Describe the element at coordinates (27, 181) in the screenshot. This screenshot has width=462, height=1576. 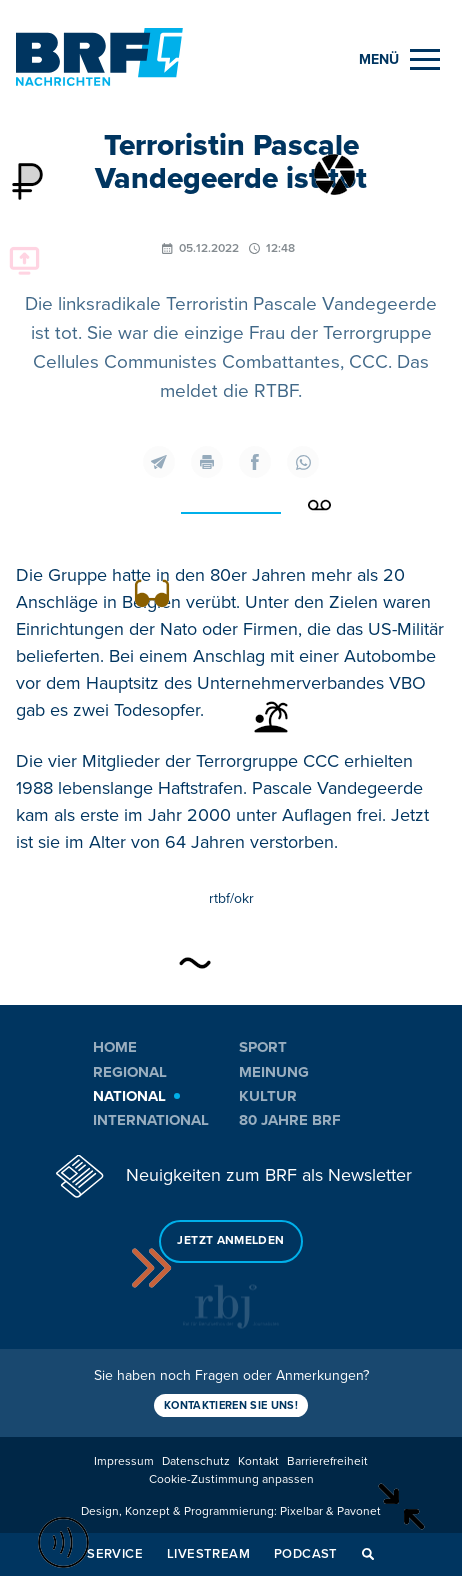
I see `view price in russian rubles` at that location.